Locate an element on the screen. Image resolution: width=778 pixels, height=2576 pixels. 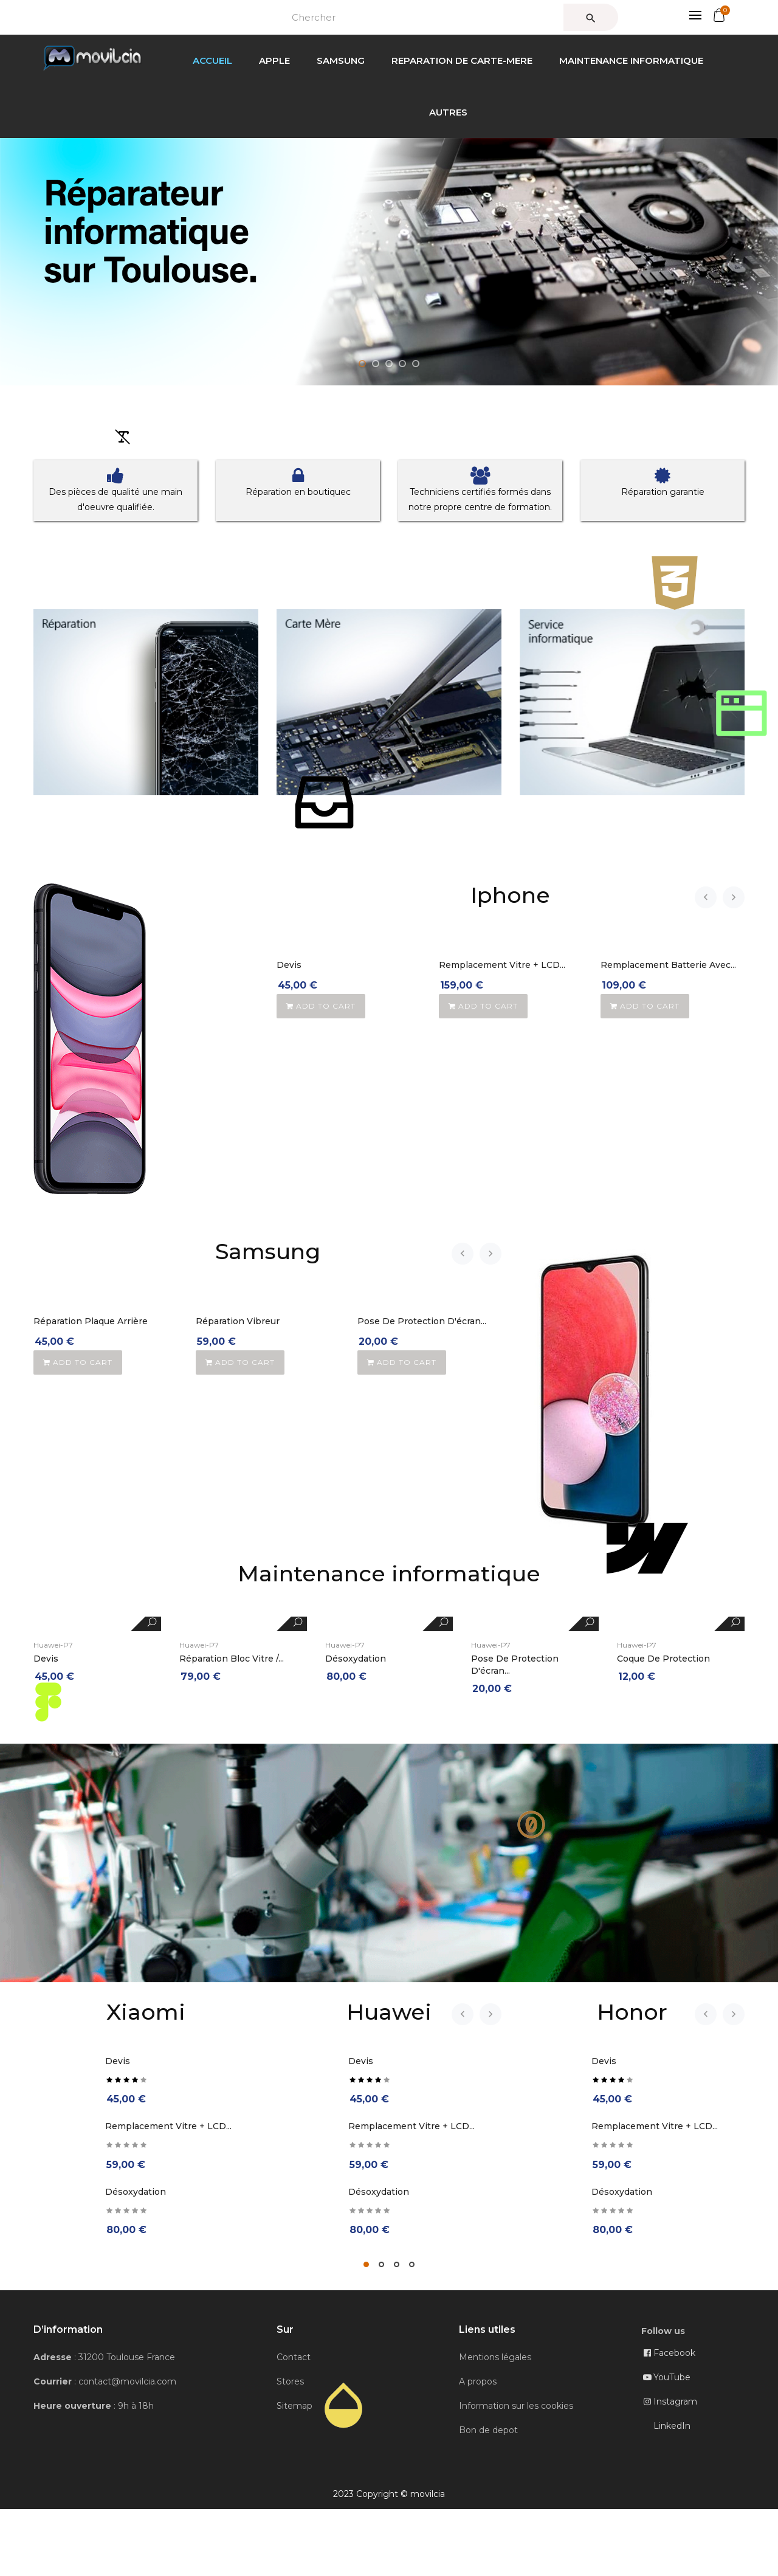
creative commons zero (CC0) public domain license is located at coordinates (531, 1825).